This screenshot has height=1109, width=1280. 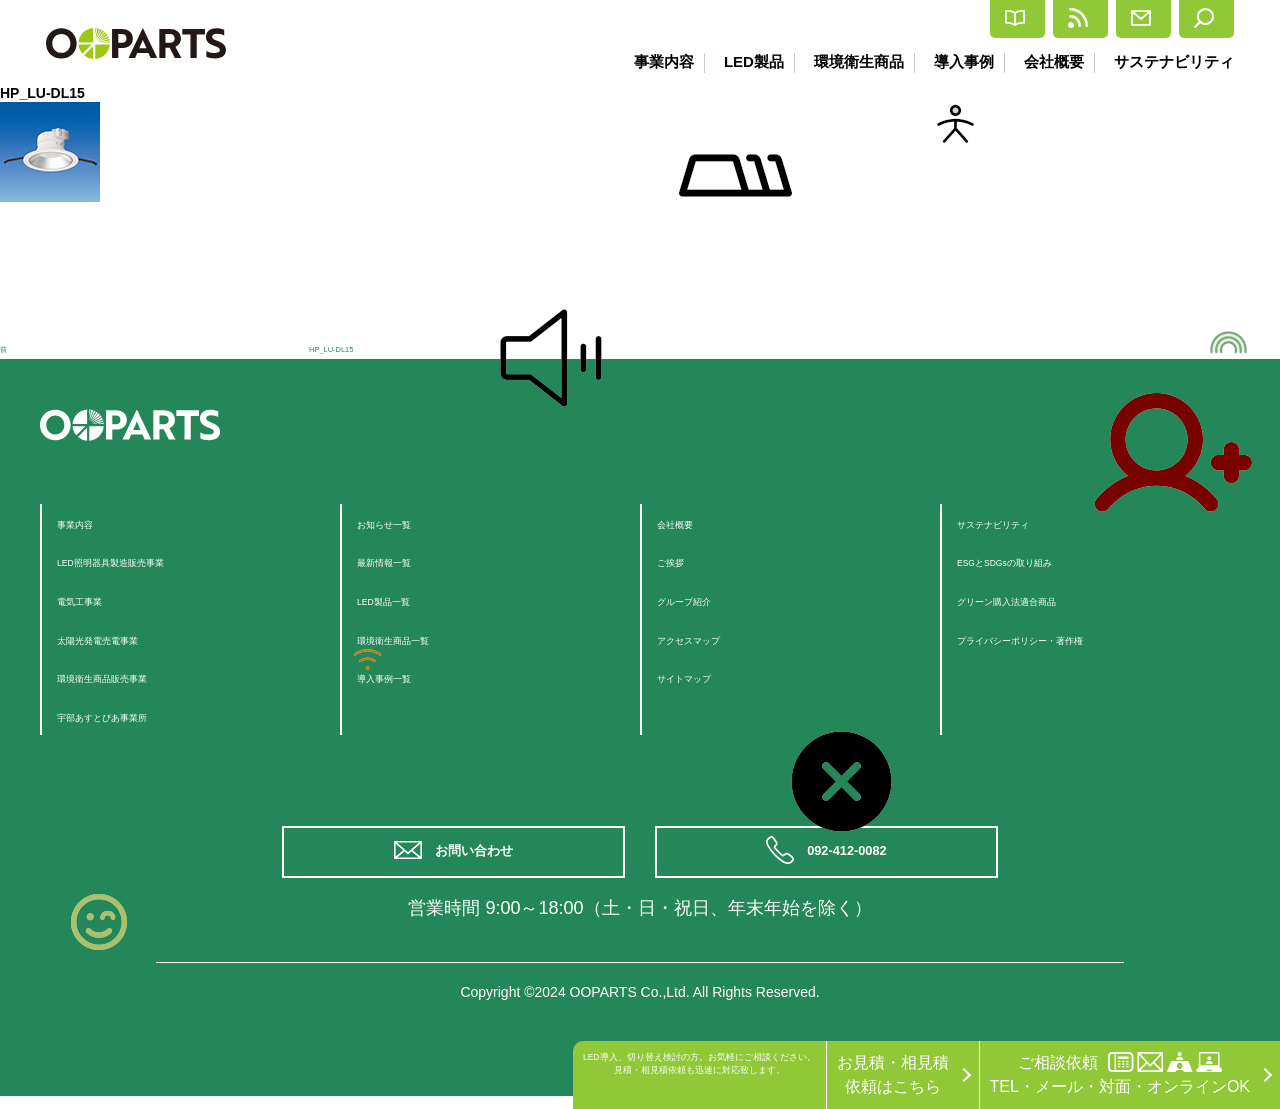 What do you see at coordinates (1169, 457) in the screenshot?
I see `add a new user or contact` at bounding box center [1169, 457].